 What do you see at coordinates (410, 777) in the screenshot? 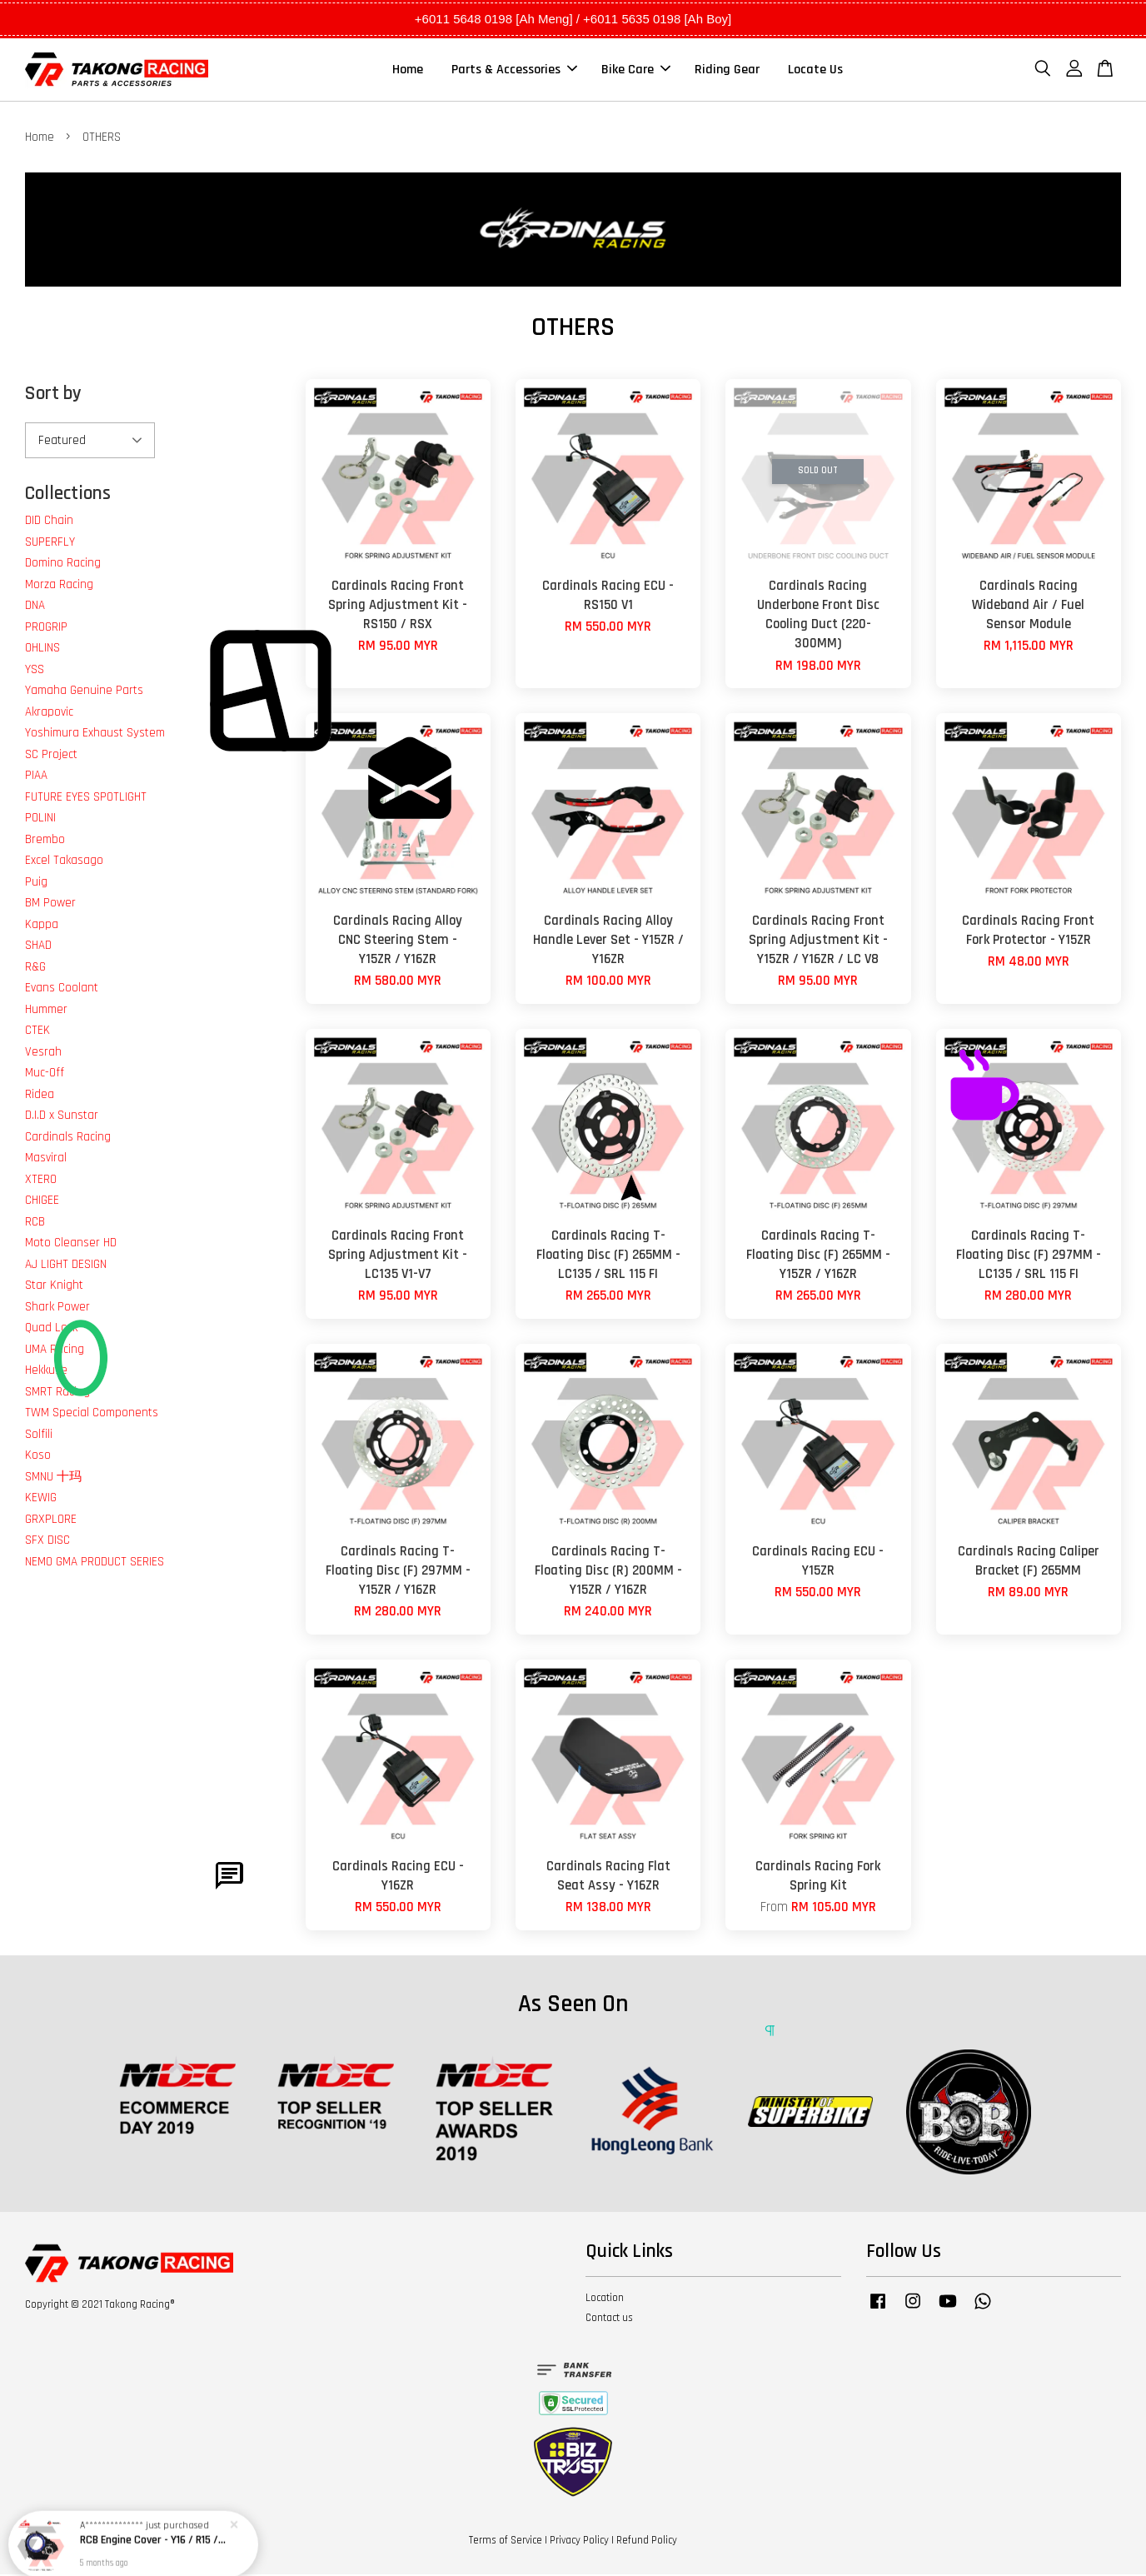
I see `view opened or read messages` at bounding box center [410, 777].